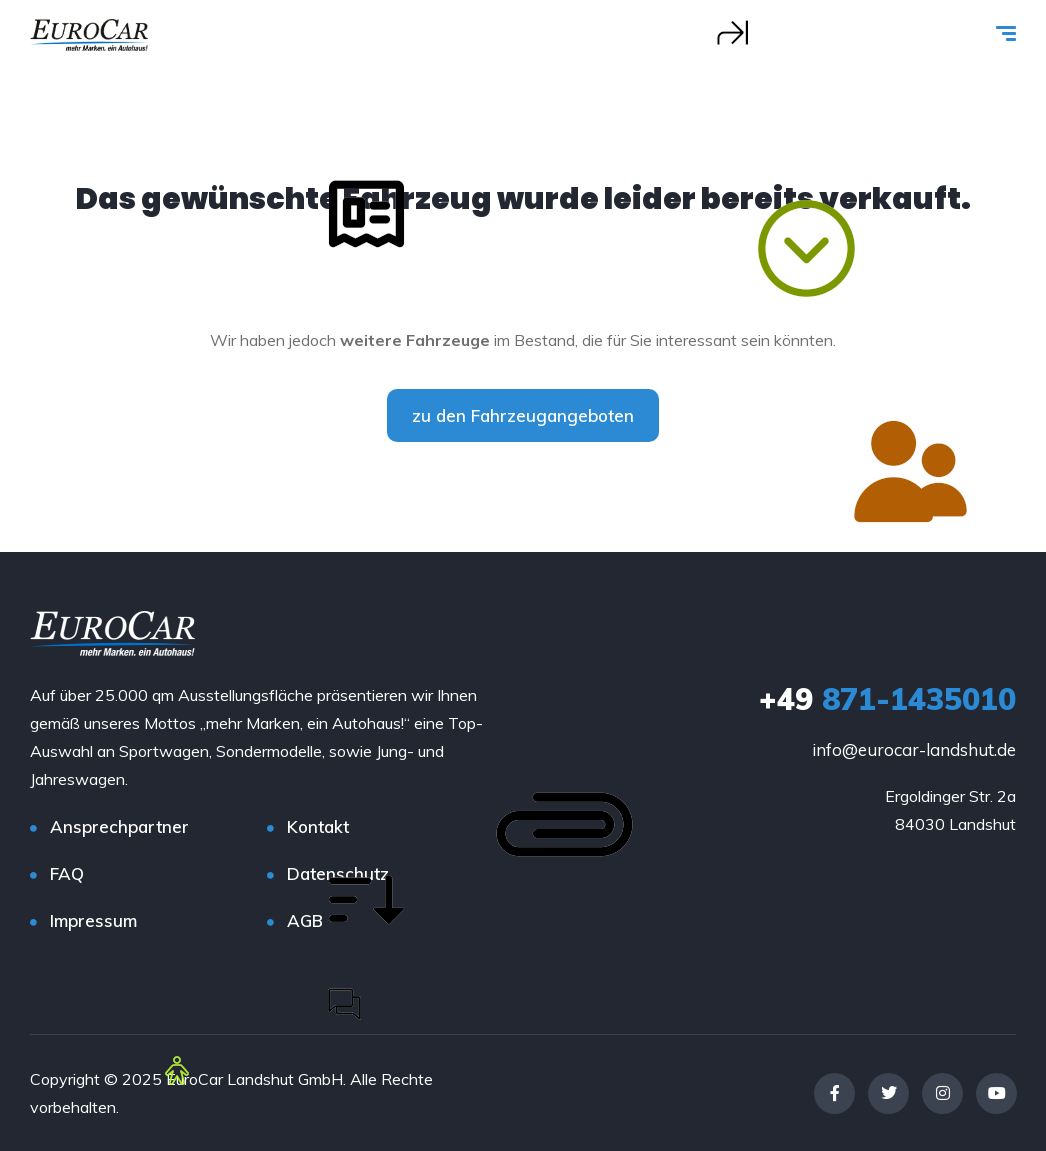  Describe the element at coordinates (730, 31) in the screenshot. I see `move cursor to next tab stop` at that location.